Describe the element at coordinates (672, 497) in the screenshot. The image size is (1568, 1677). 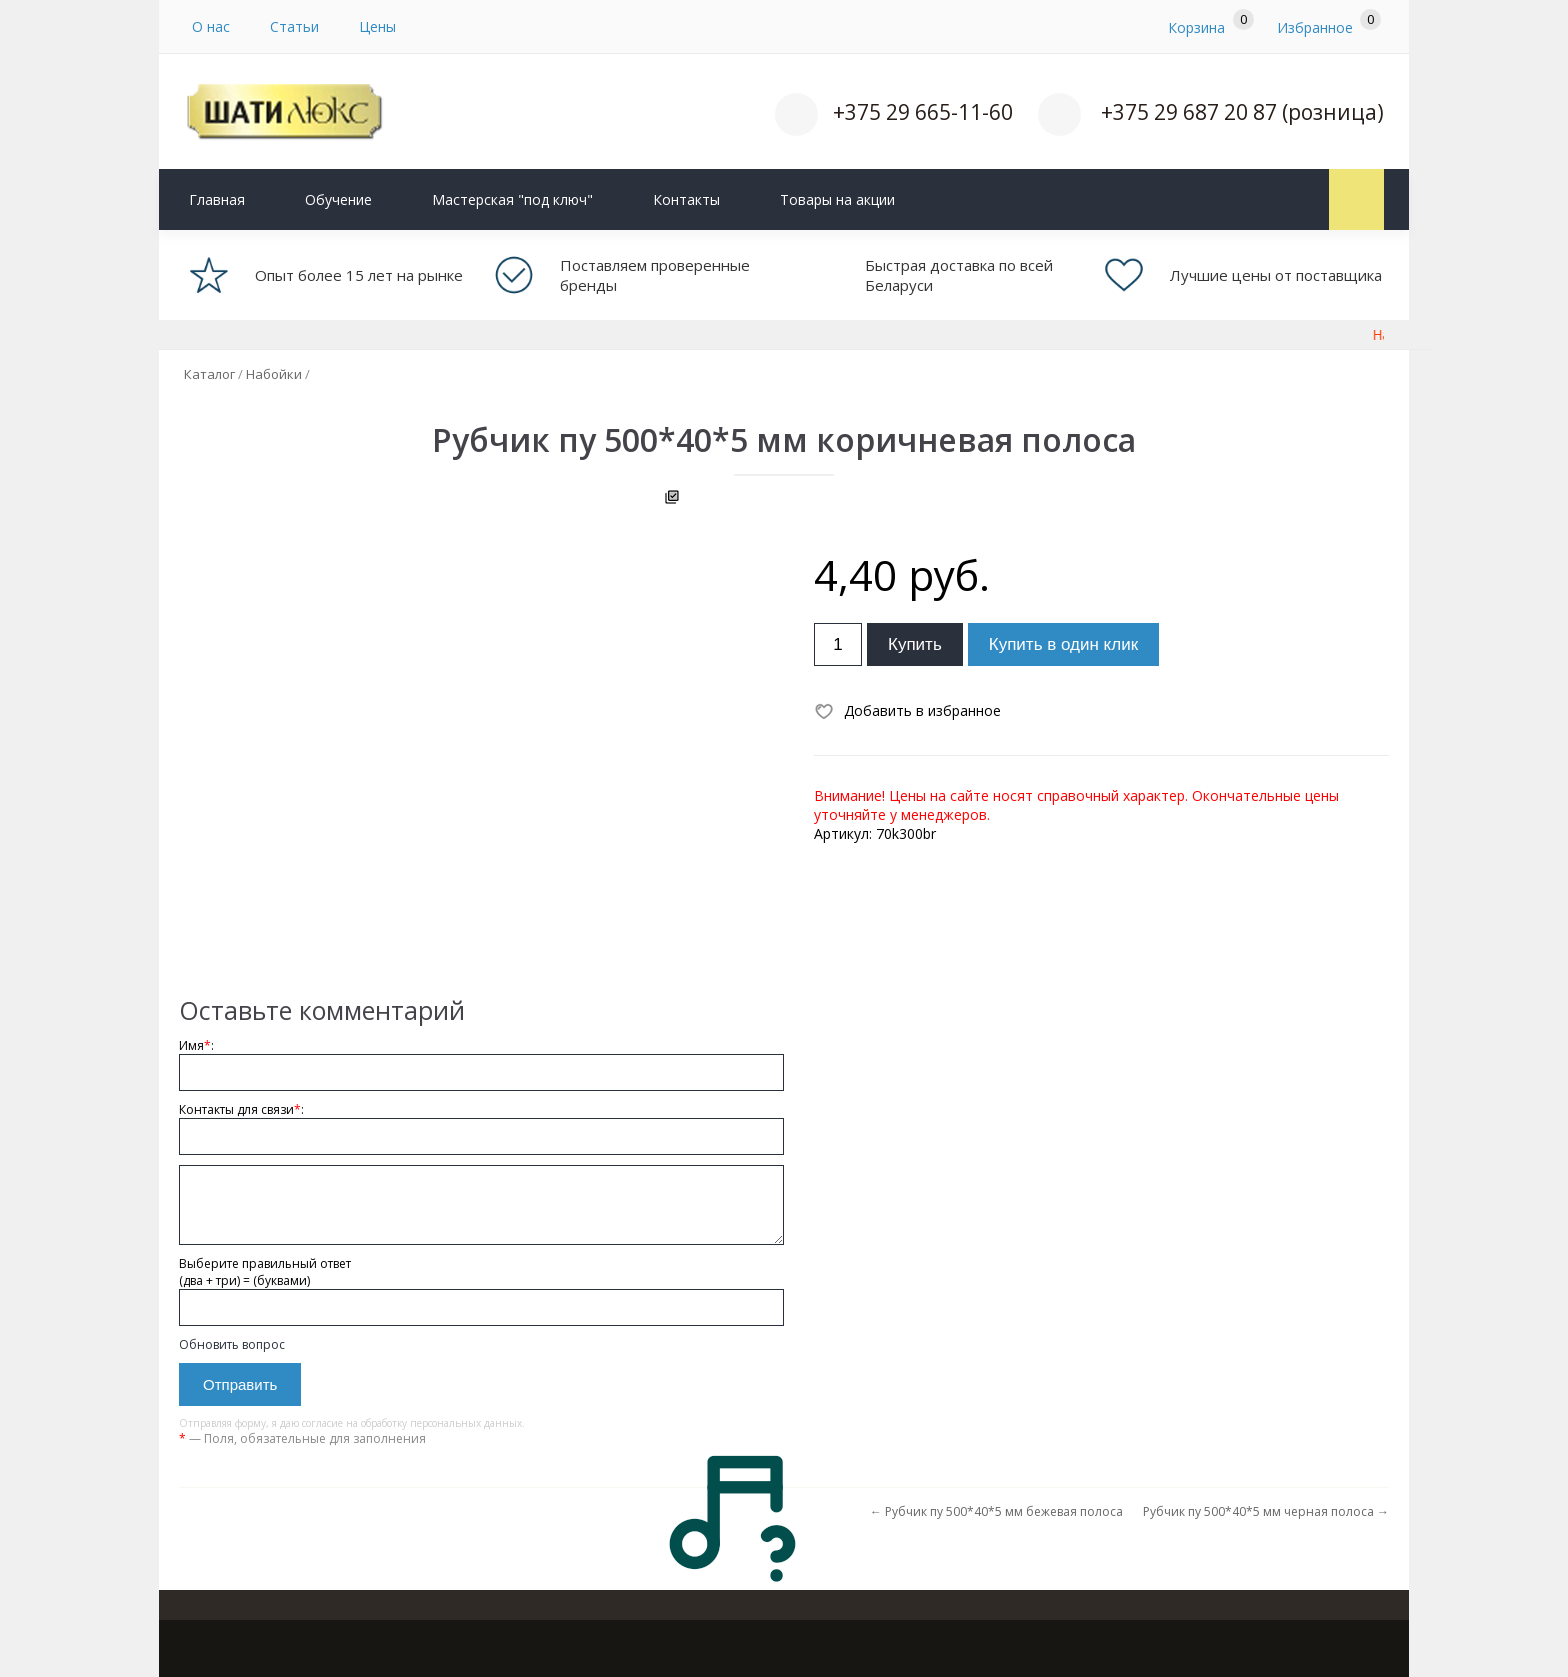
I see `item successfully added to library` at that location.